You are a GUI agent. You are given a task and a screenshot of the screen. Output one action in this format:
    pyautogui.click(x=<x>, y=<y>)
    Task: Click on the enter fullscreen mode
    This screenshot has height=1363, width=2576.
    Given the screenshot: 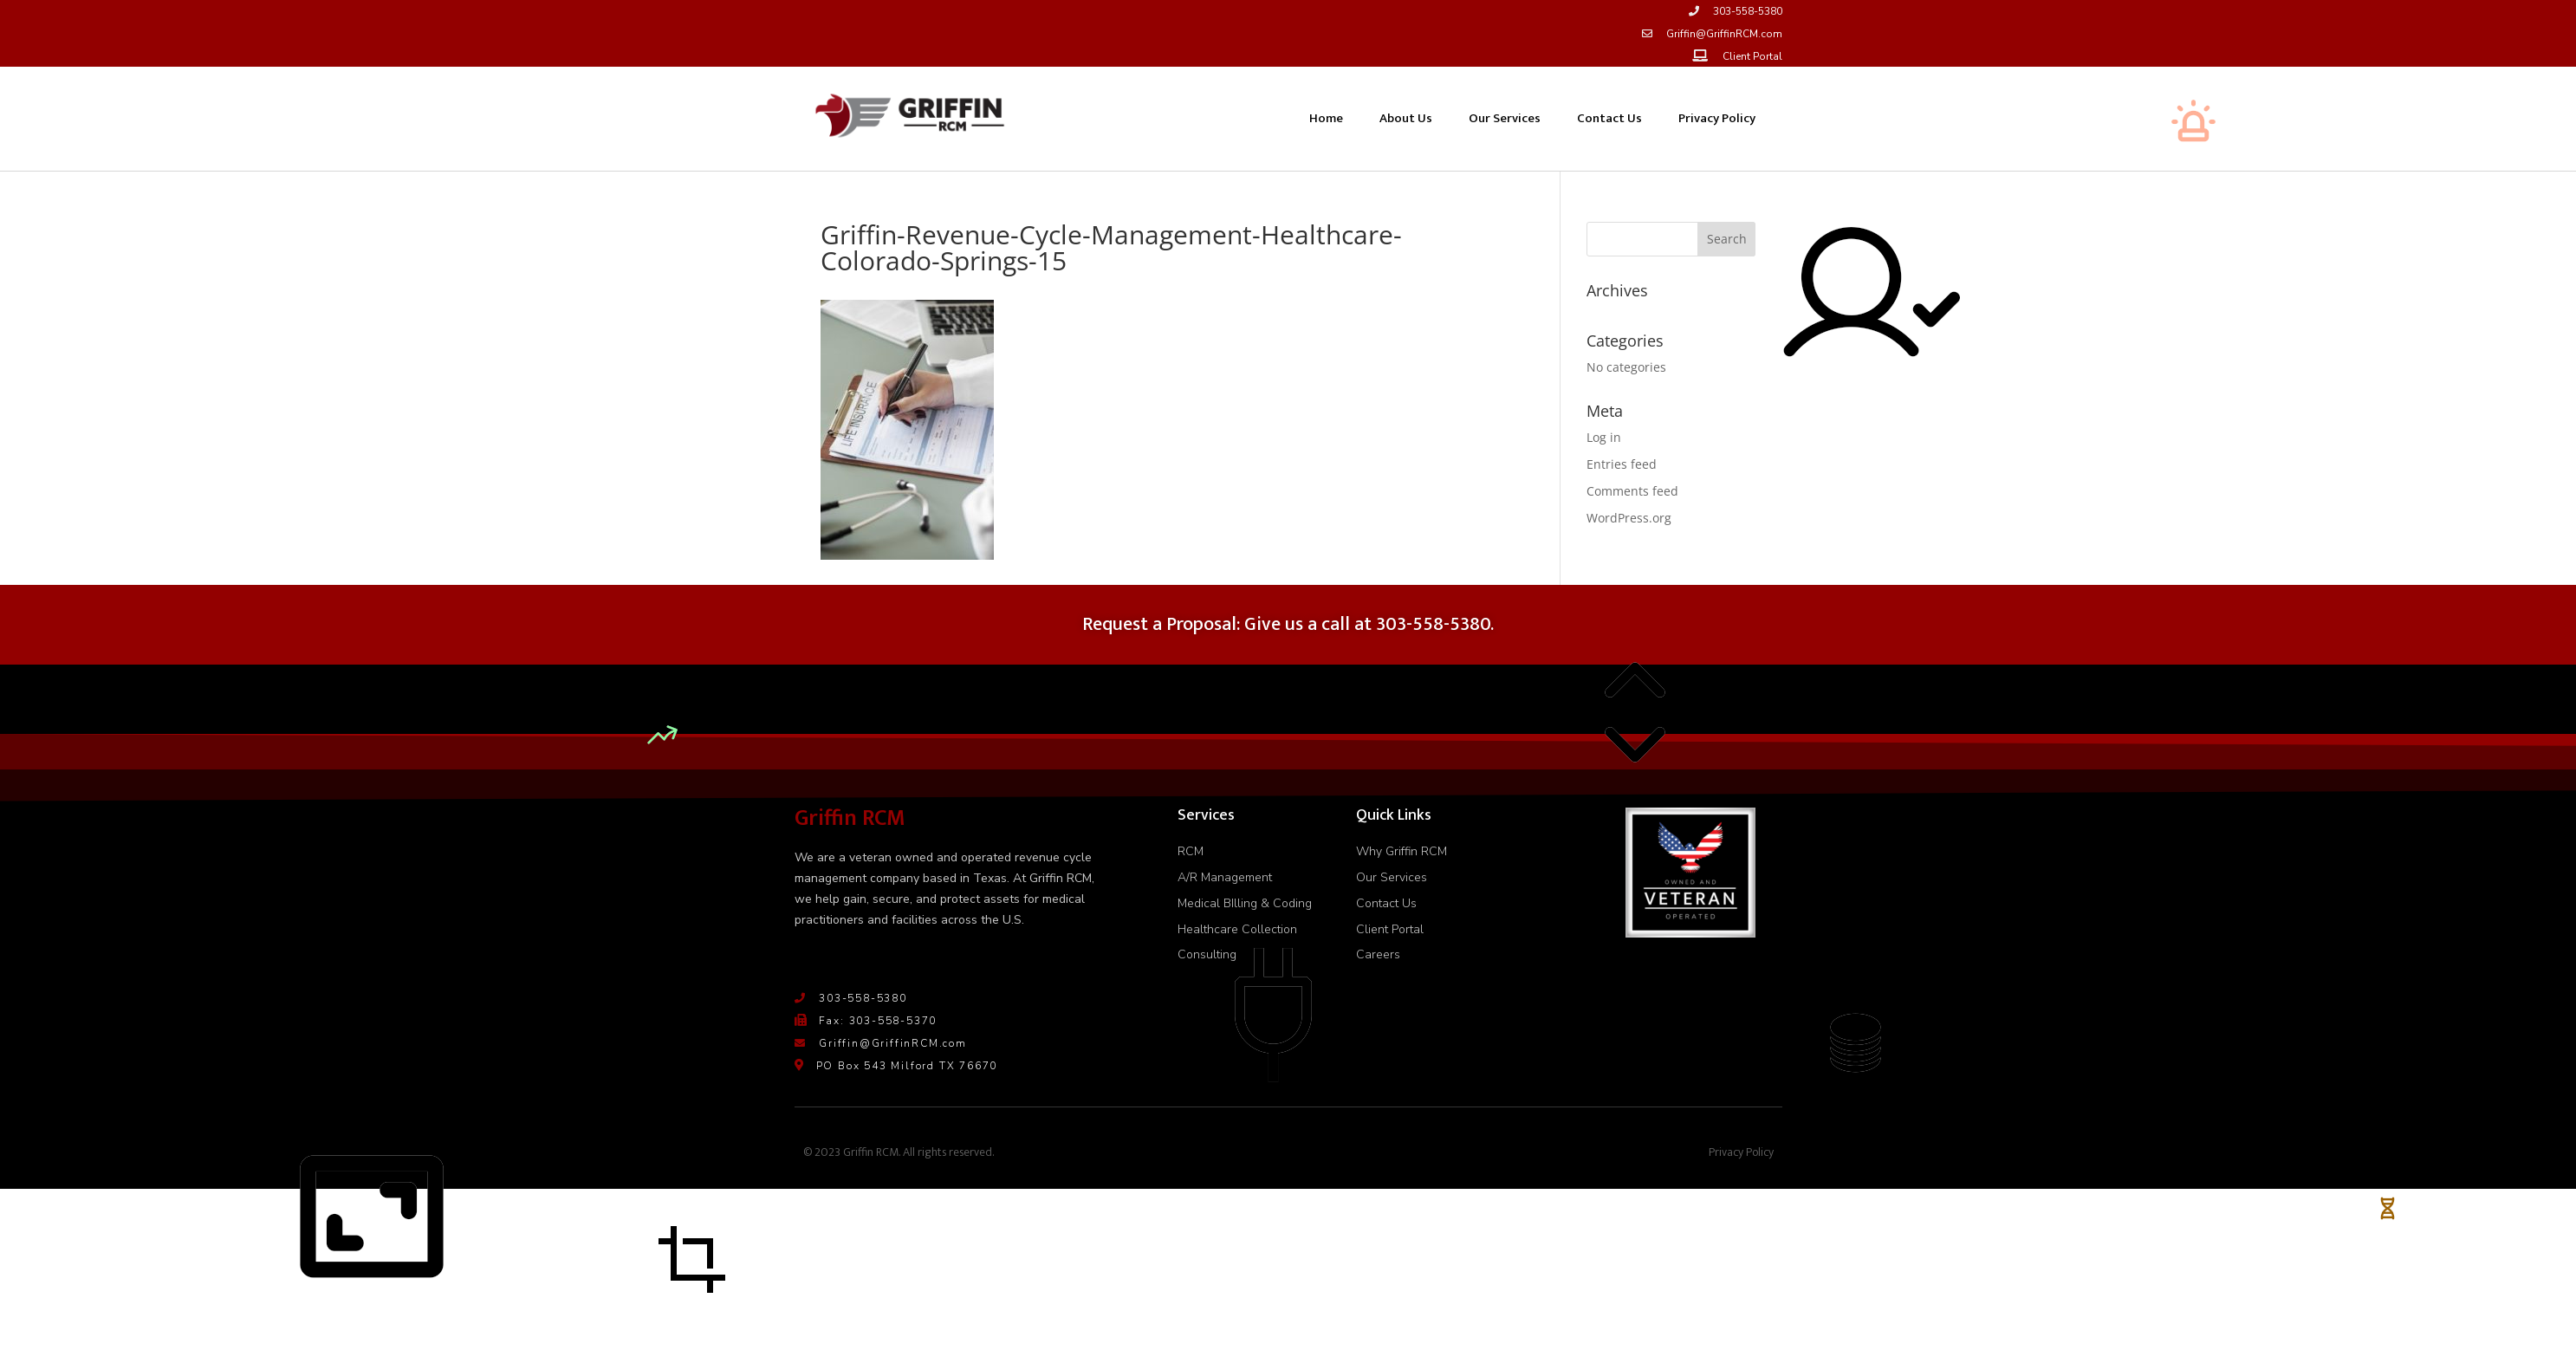 What is the action you would take?
    pyautogui.click(x=372, y=1217)
    